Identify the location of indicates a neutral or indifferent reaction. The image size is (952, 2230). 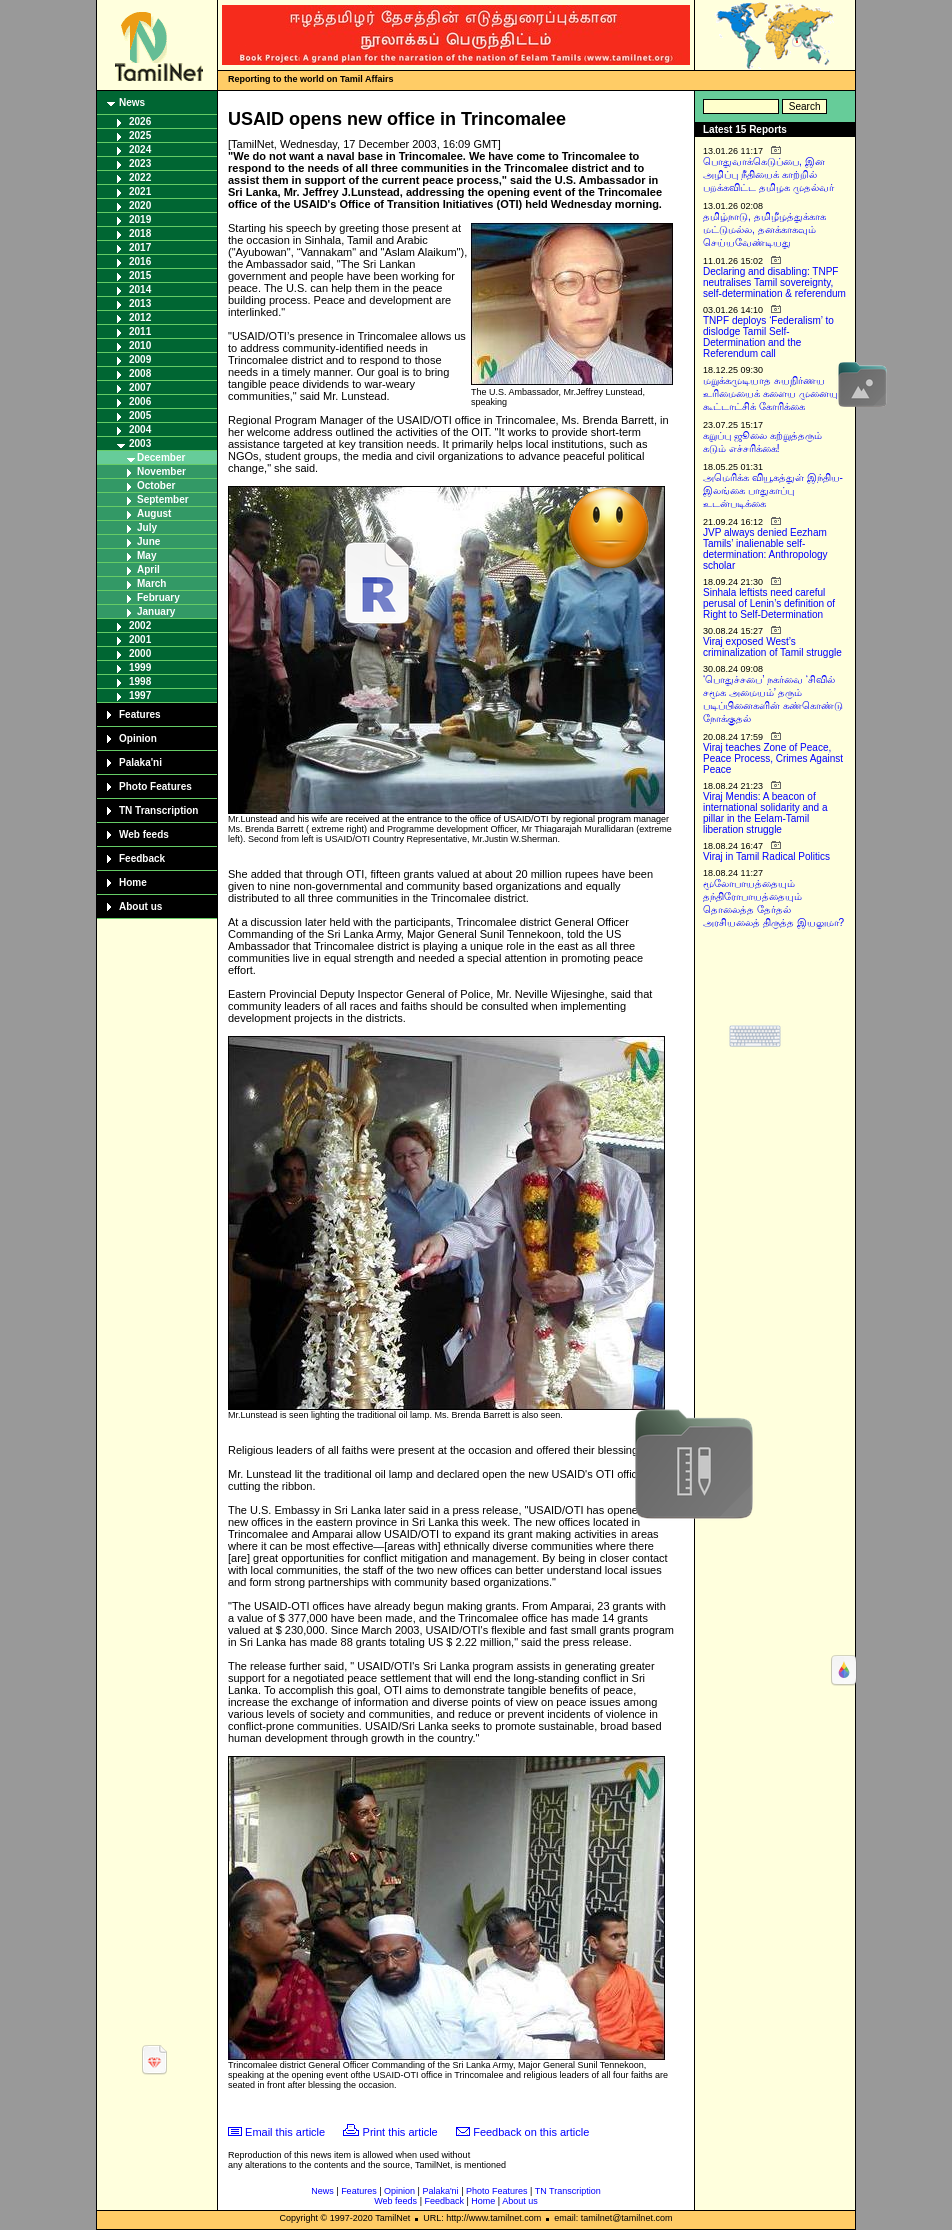
(609, 532).